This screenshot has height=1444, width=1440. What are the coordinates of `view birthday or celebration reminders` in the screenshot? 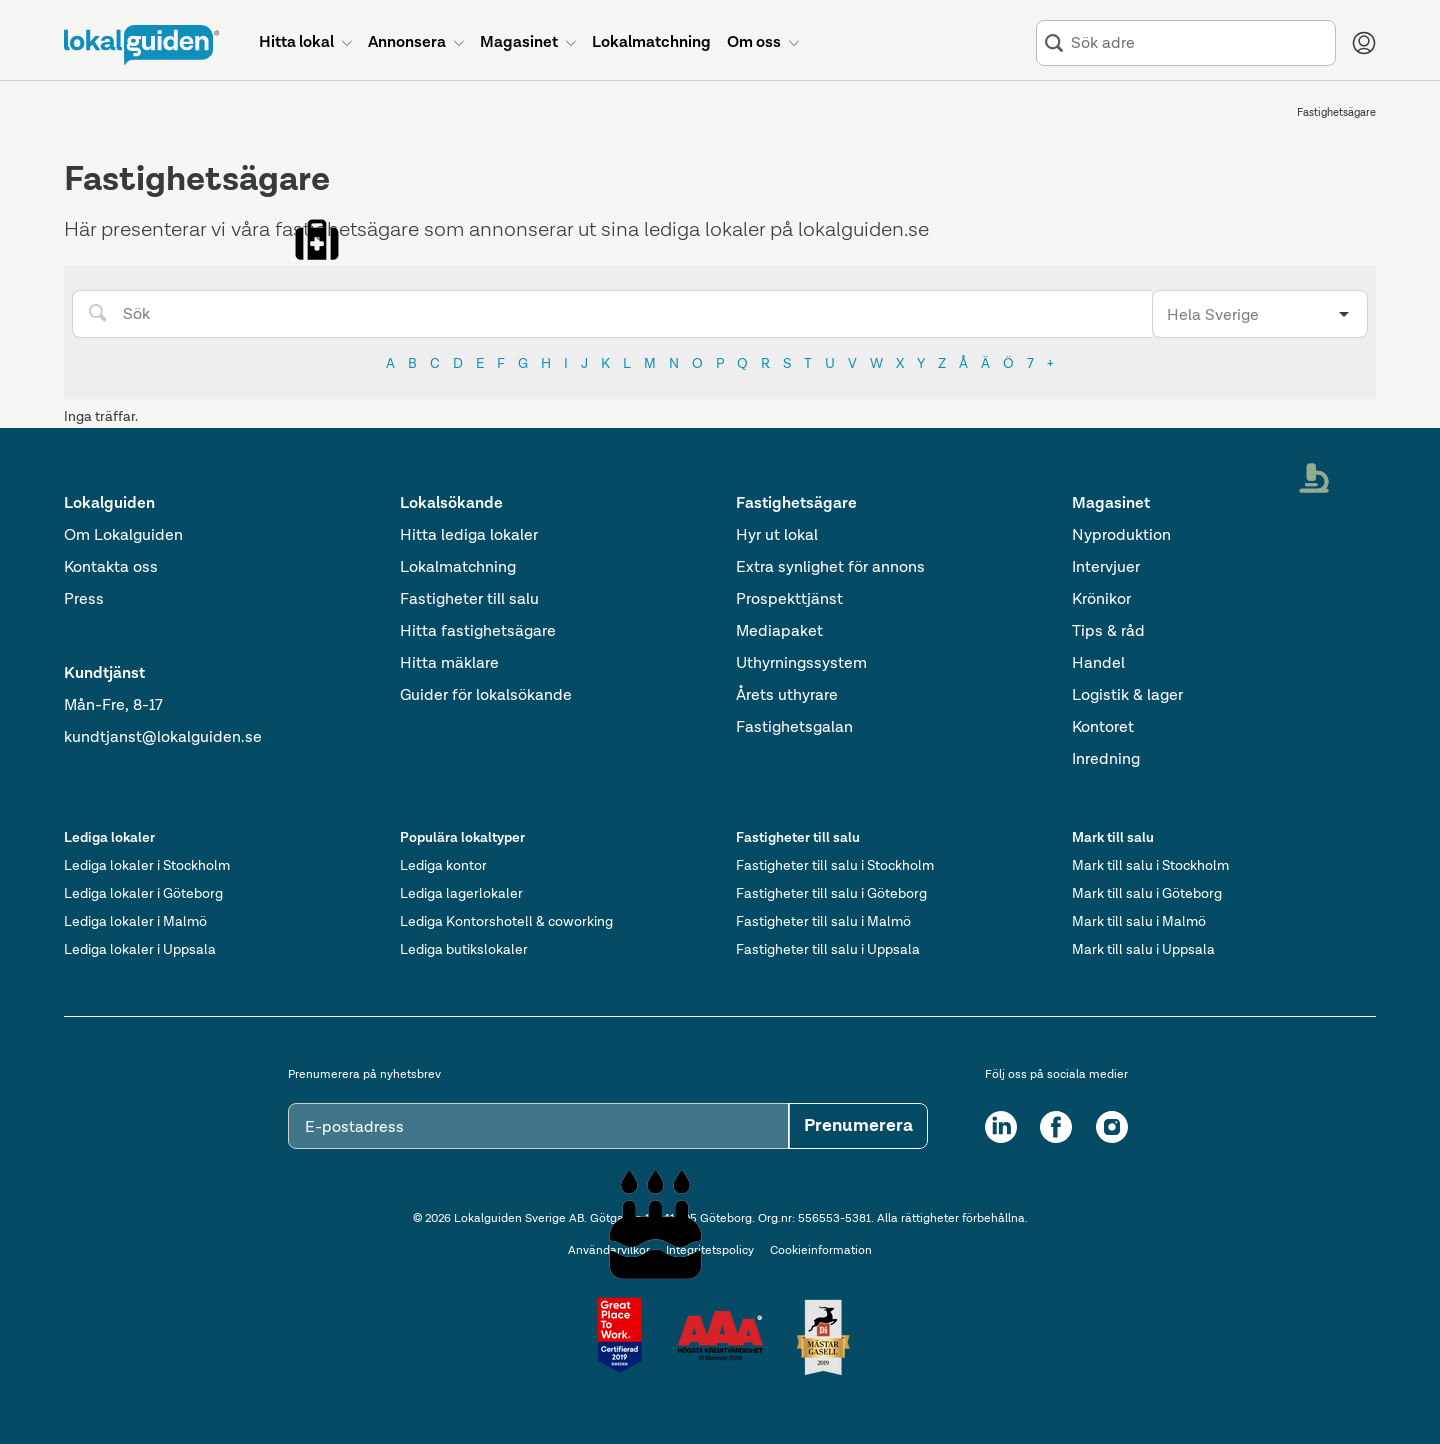 It's located at (655, 1226).